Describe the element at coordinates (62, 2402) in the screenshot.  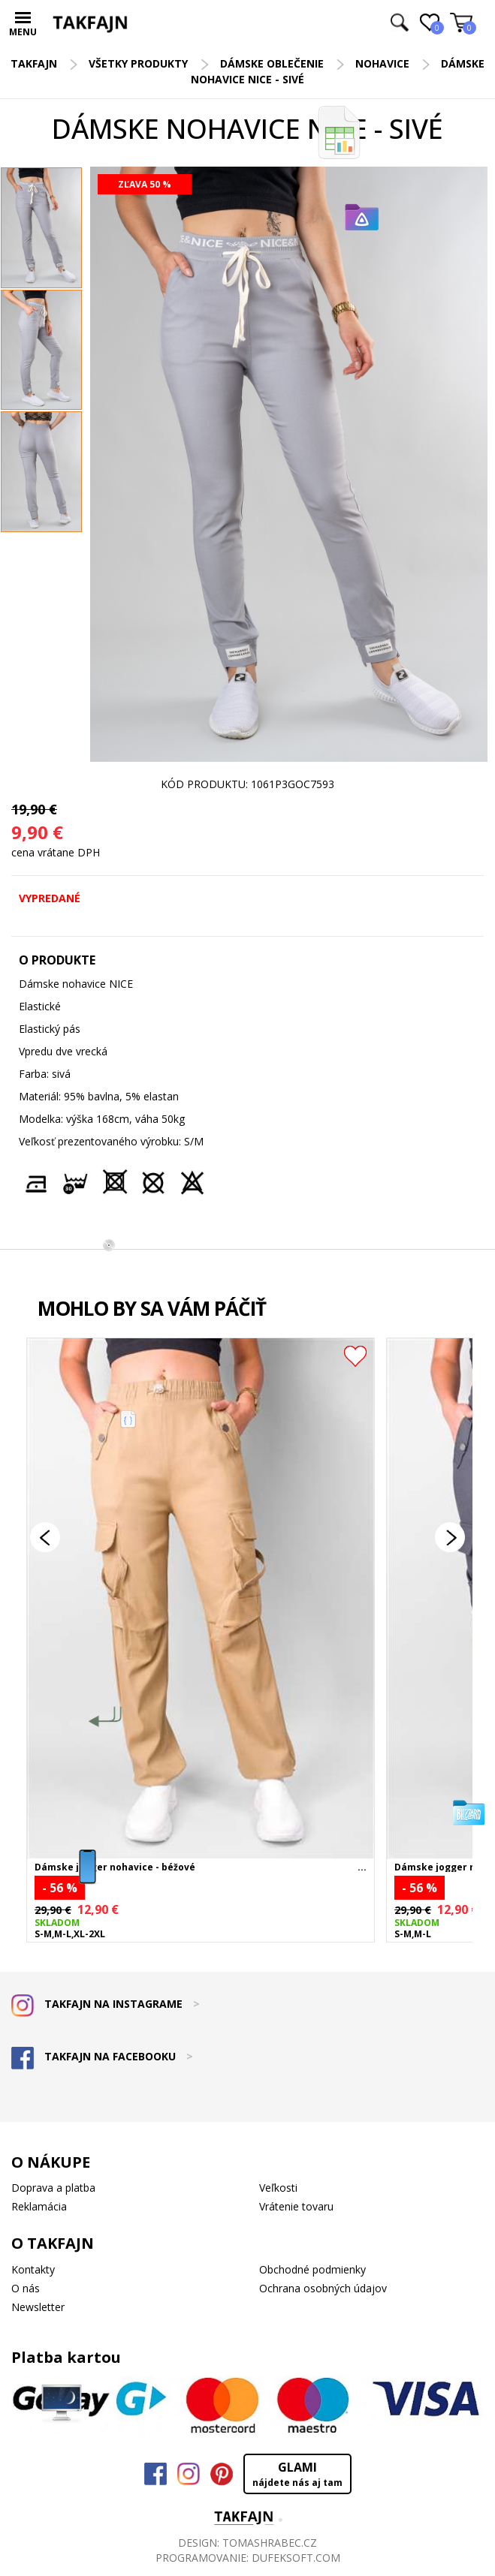
I see `access screensaver settings` at that location.